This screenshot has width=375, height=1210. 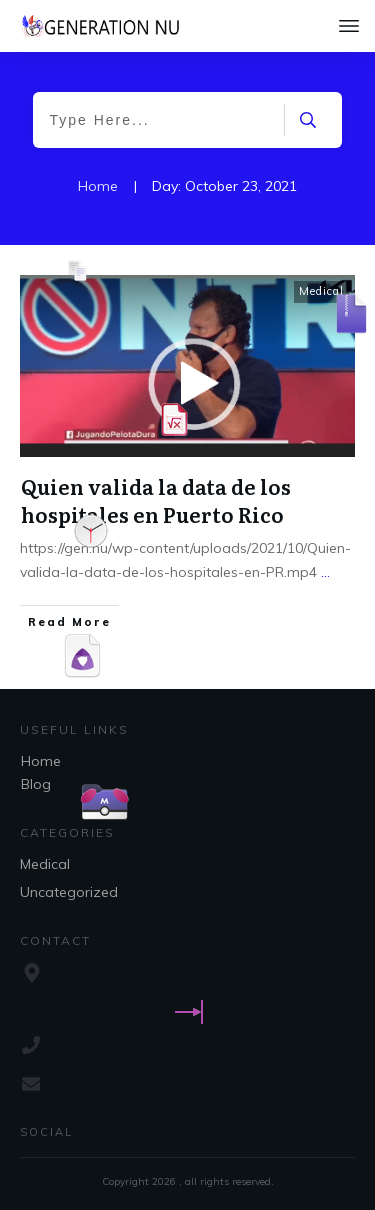 I want to click on copy selected item to clipboard, so click(x=77, y=270).